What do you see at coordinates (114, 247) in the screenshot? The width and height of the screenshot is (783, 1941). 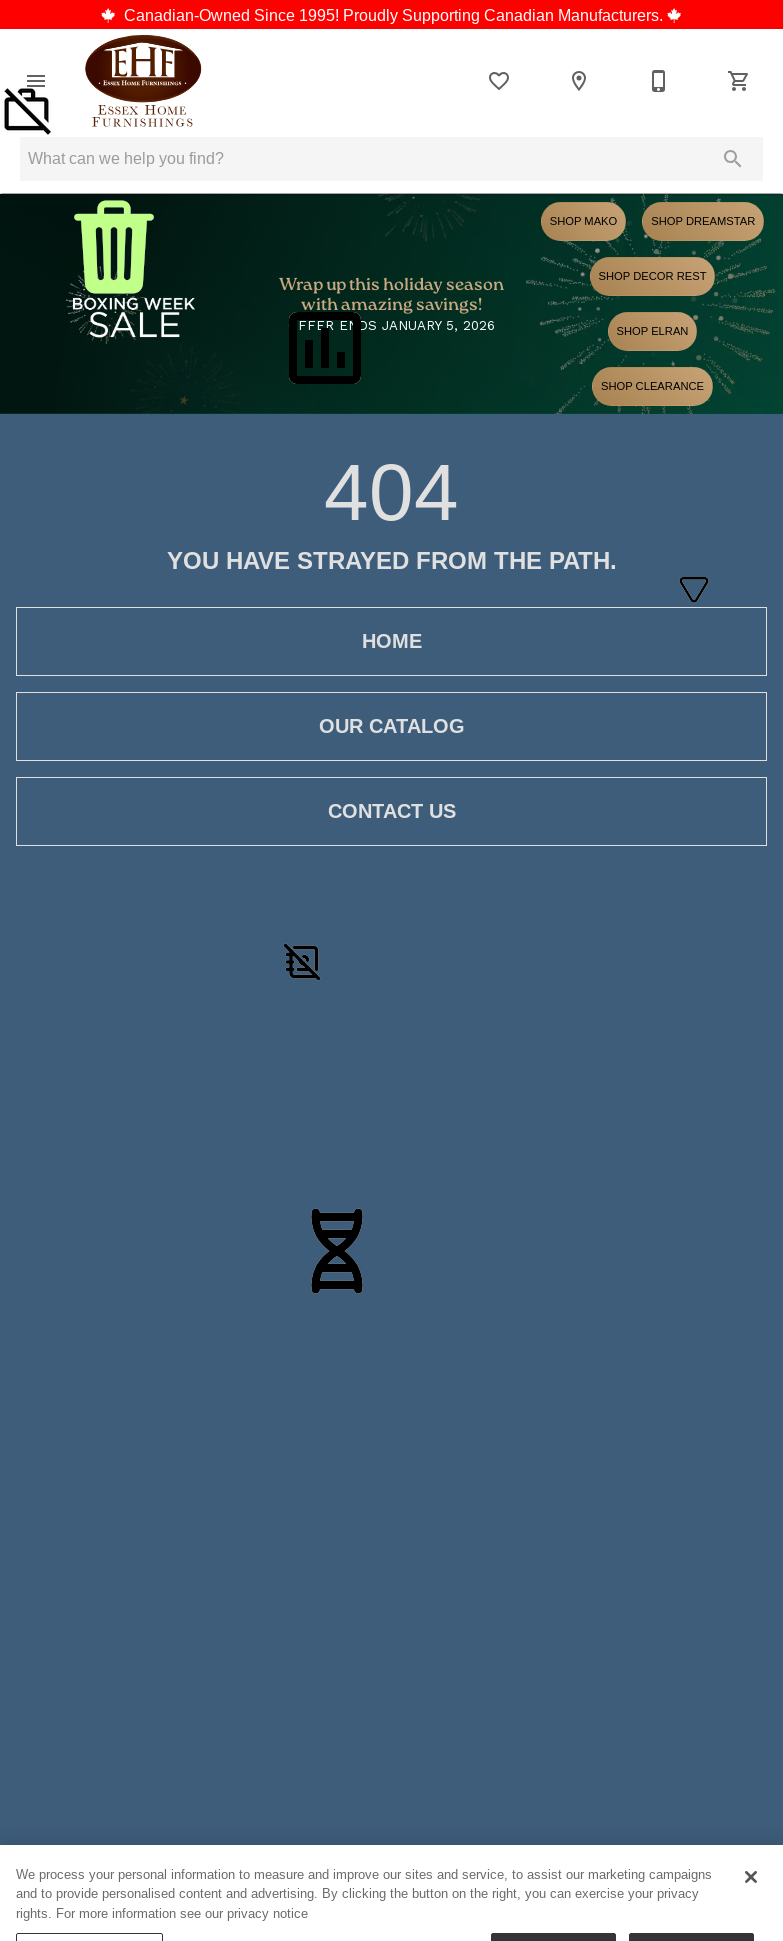 I see `delete selected item` at bounding box center [114, 247].